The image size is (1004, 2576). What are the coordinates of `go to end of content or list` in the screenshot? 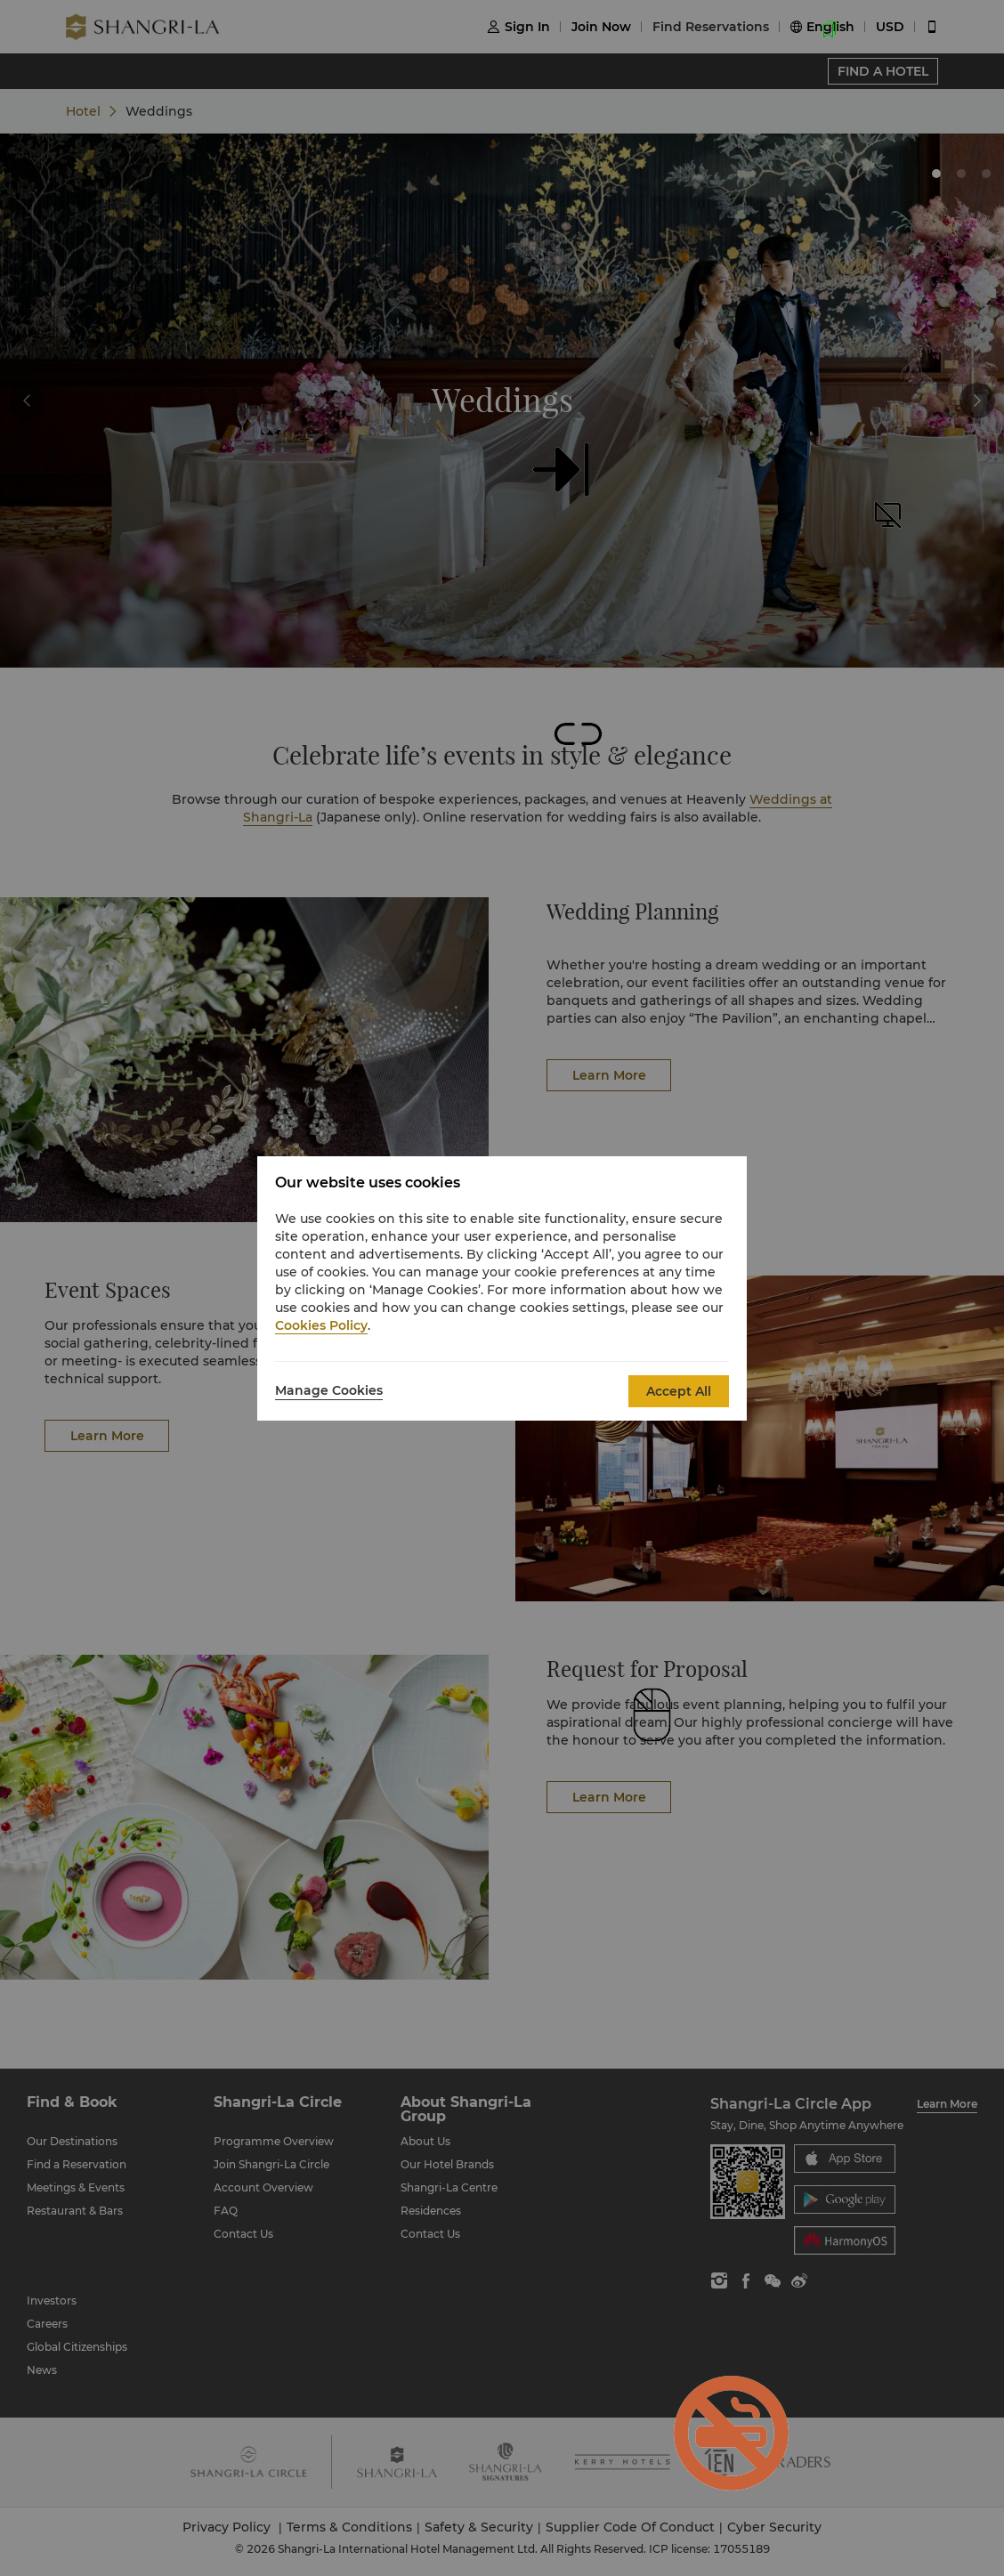 It's located at (562, 469).